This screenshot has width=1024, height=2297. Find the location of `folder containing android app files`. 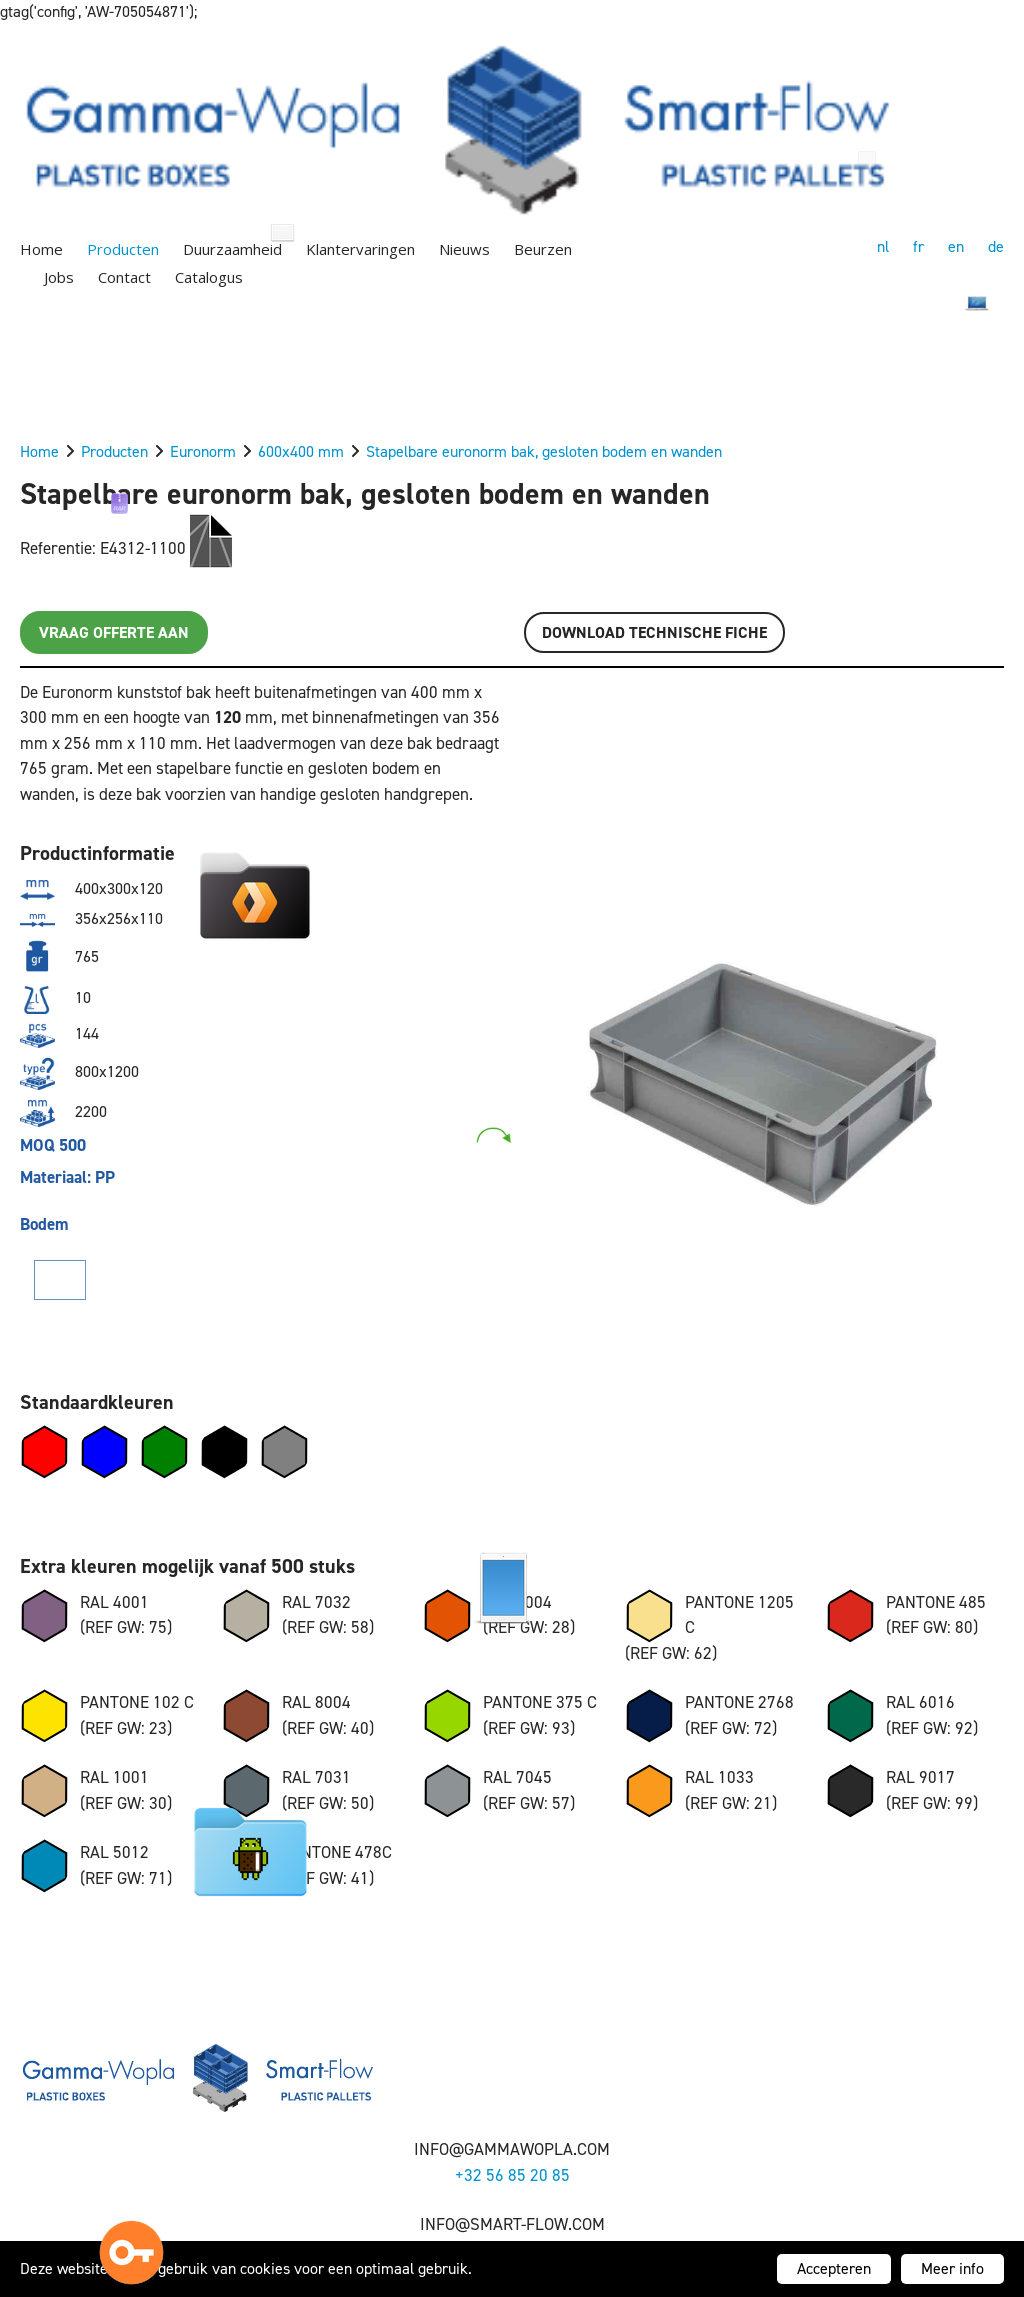

folder containing android app files is located at coordinates (250, 1855).